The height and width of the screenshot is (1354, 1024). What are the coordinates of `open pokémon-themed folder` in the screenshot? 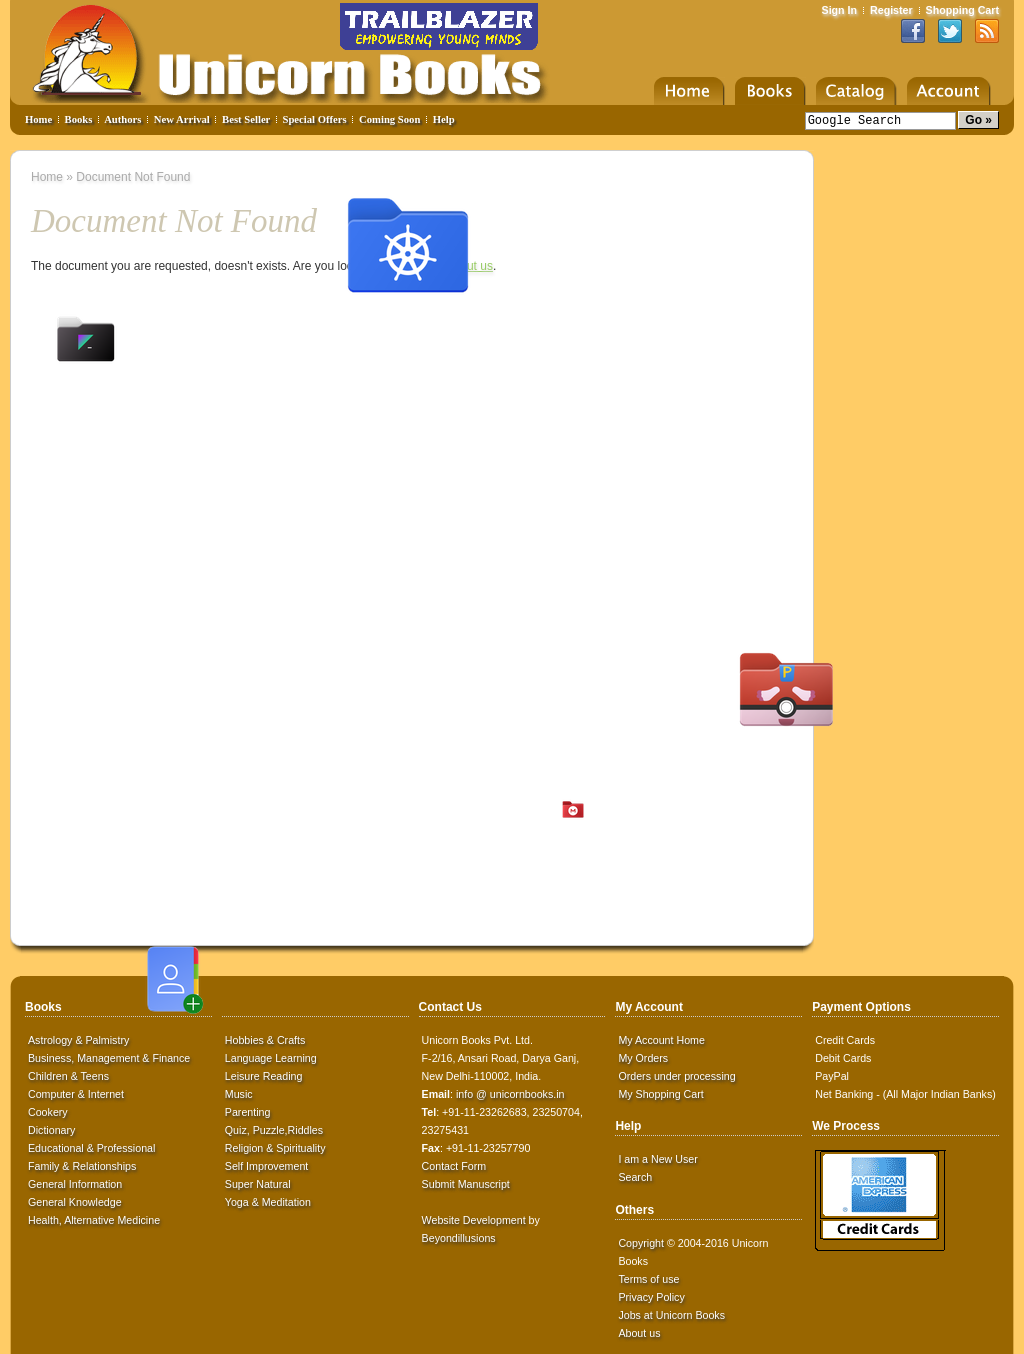 It's located at (786, 692).